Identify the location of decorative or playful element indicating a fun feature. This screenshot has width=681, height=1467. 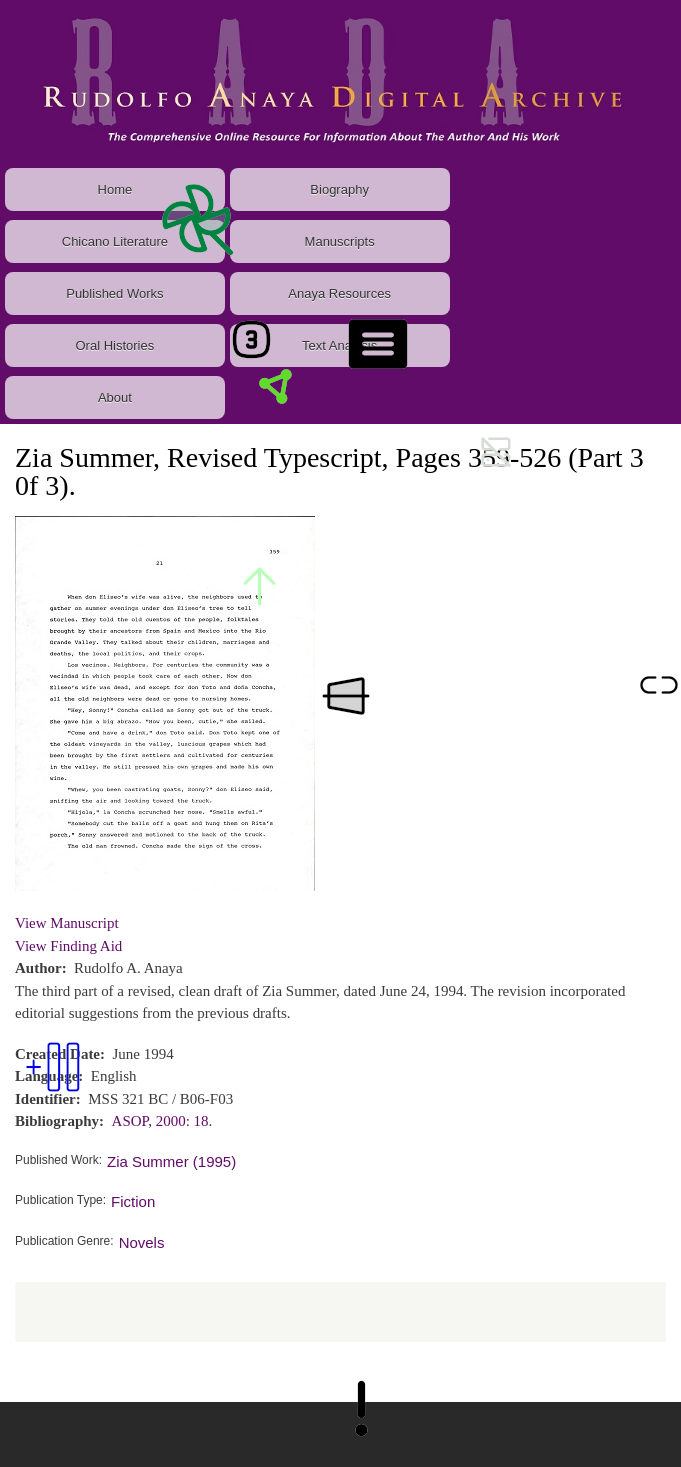
(199, 221).